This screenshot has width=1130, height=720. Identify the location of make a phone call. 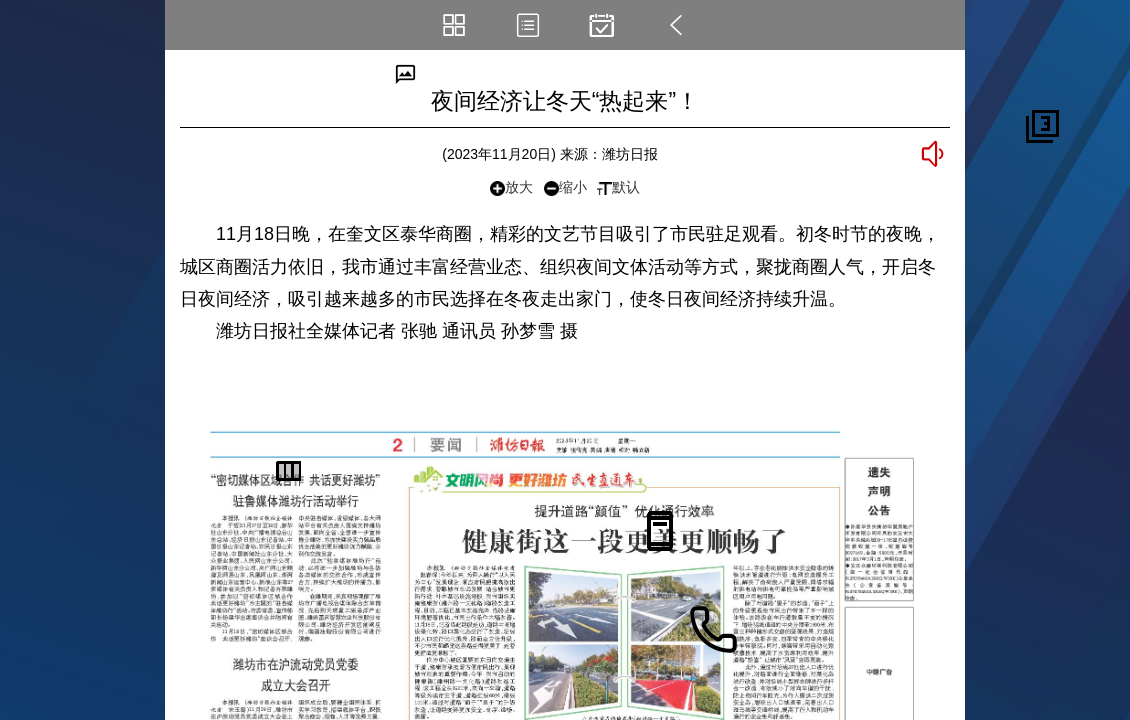
(713, 629).